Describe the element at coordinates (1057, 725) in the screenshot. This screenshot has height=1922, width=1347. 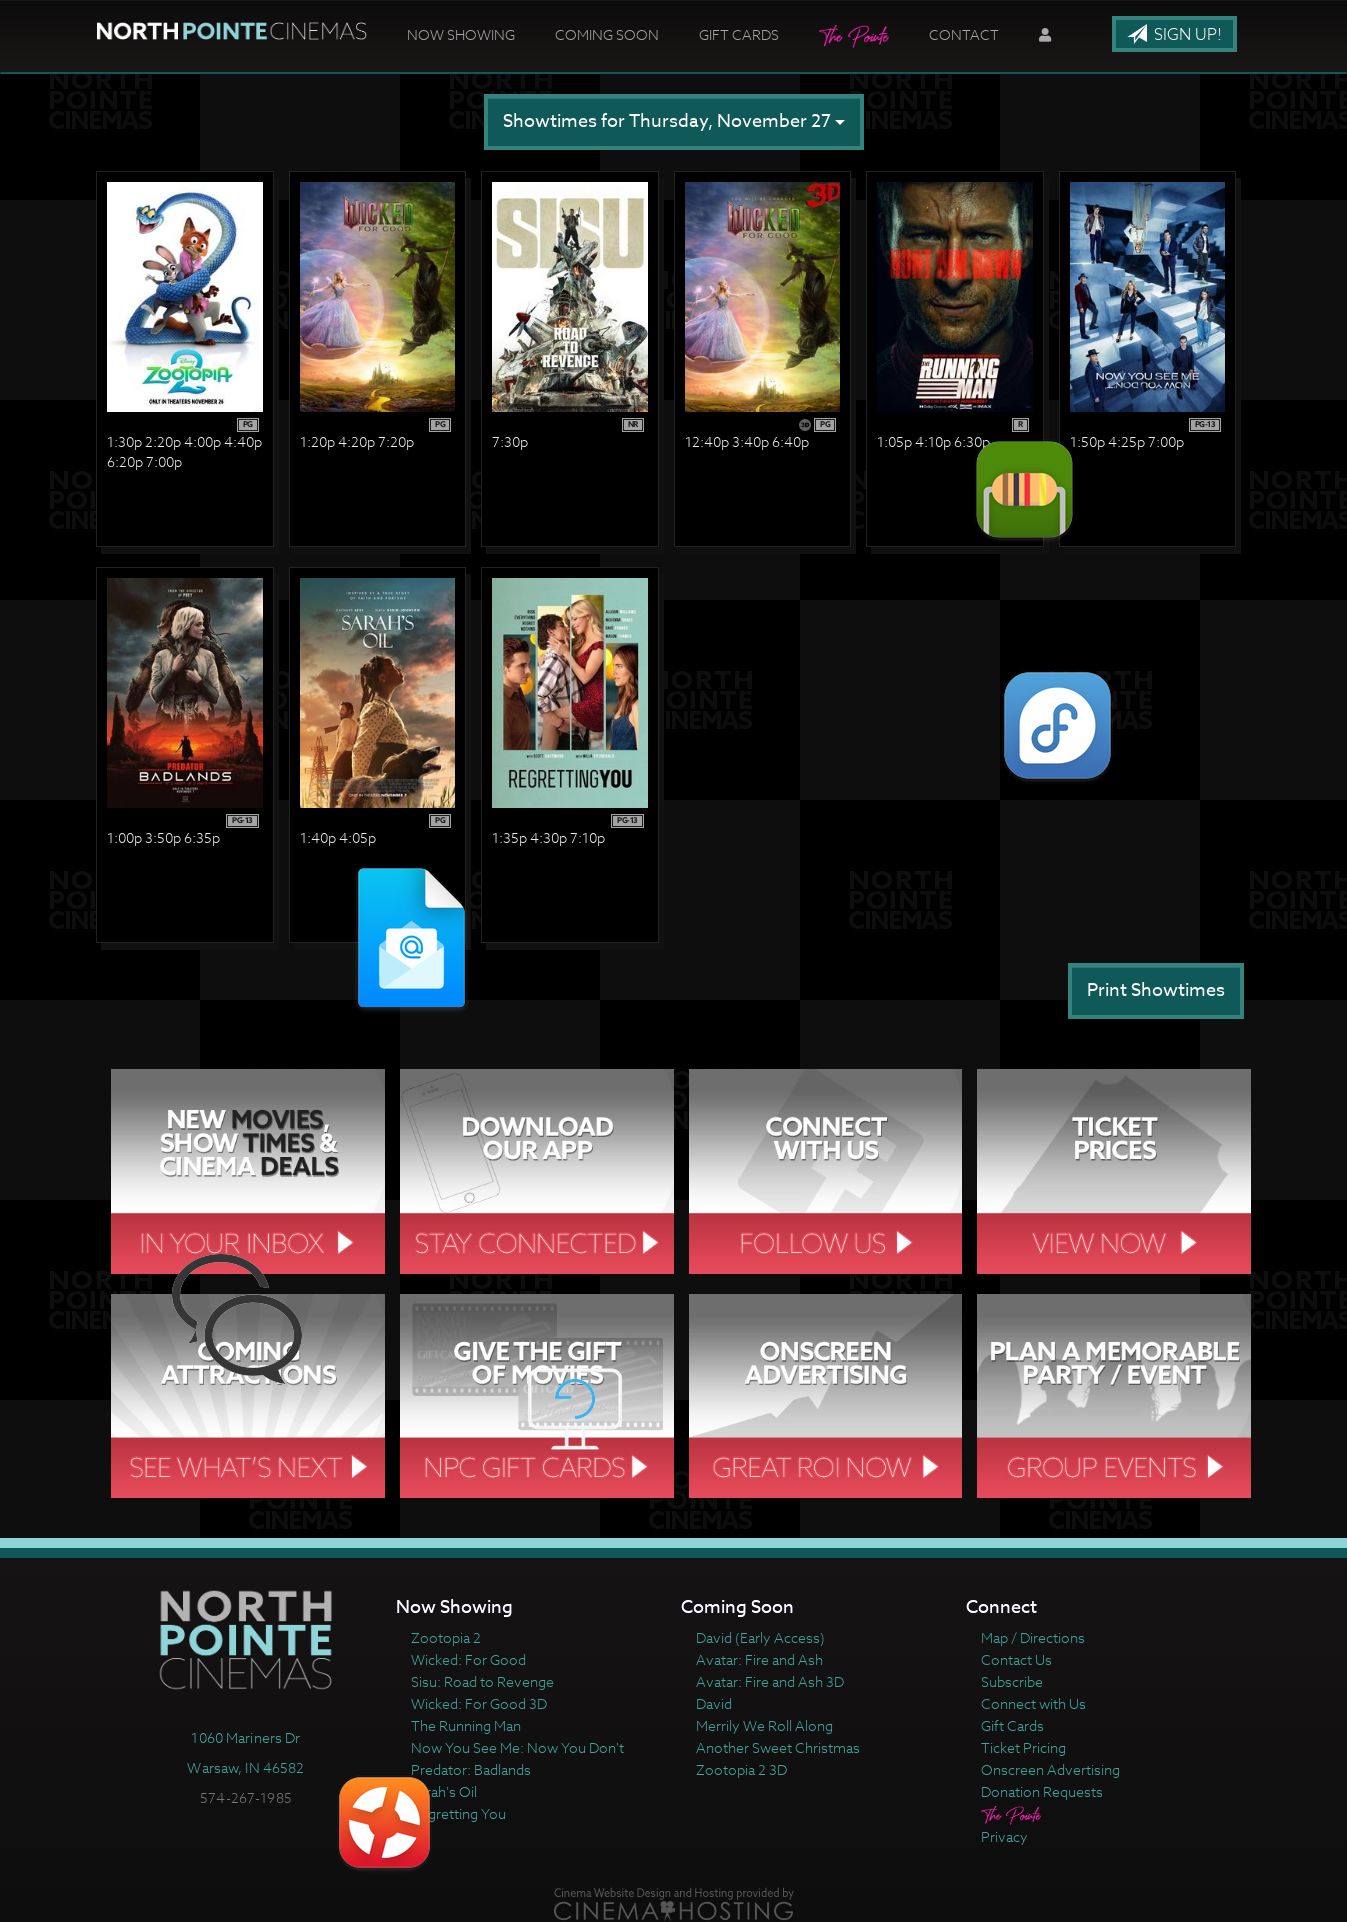
I see `open the fedora linux application` at that location.